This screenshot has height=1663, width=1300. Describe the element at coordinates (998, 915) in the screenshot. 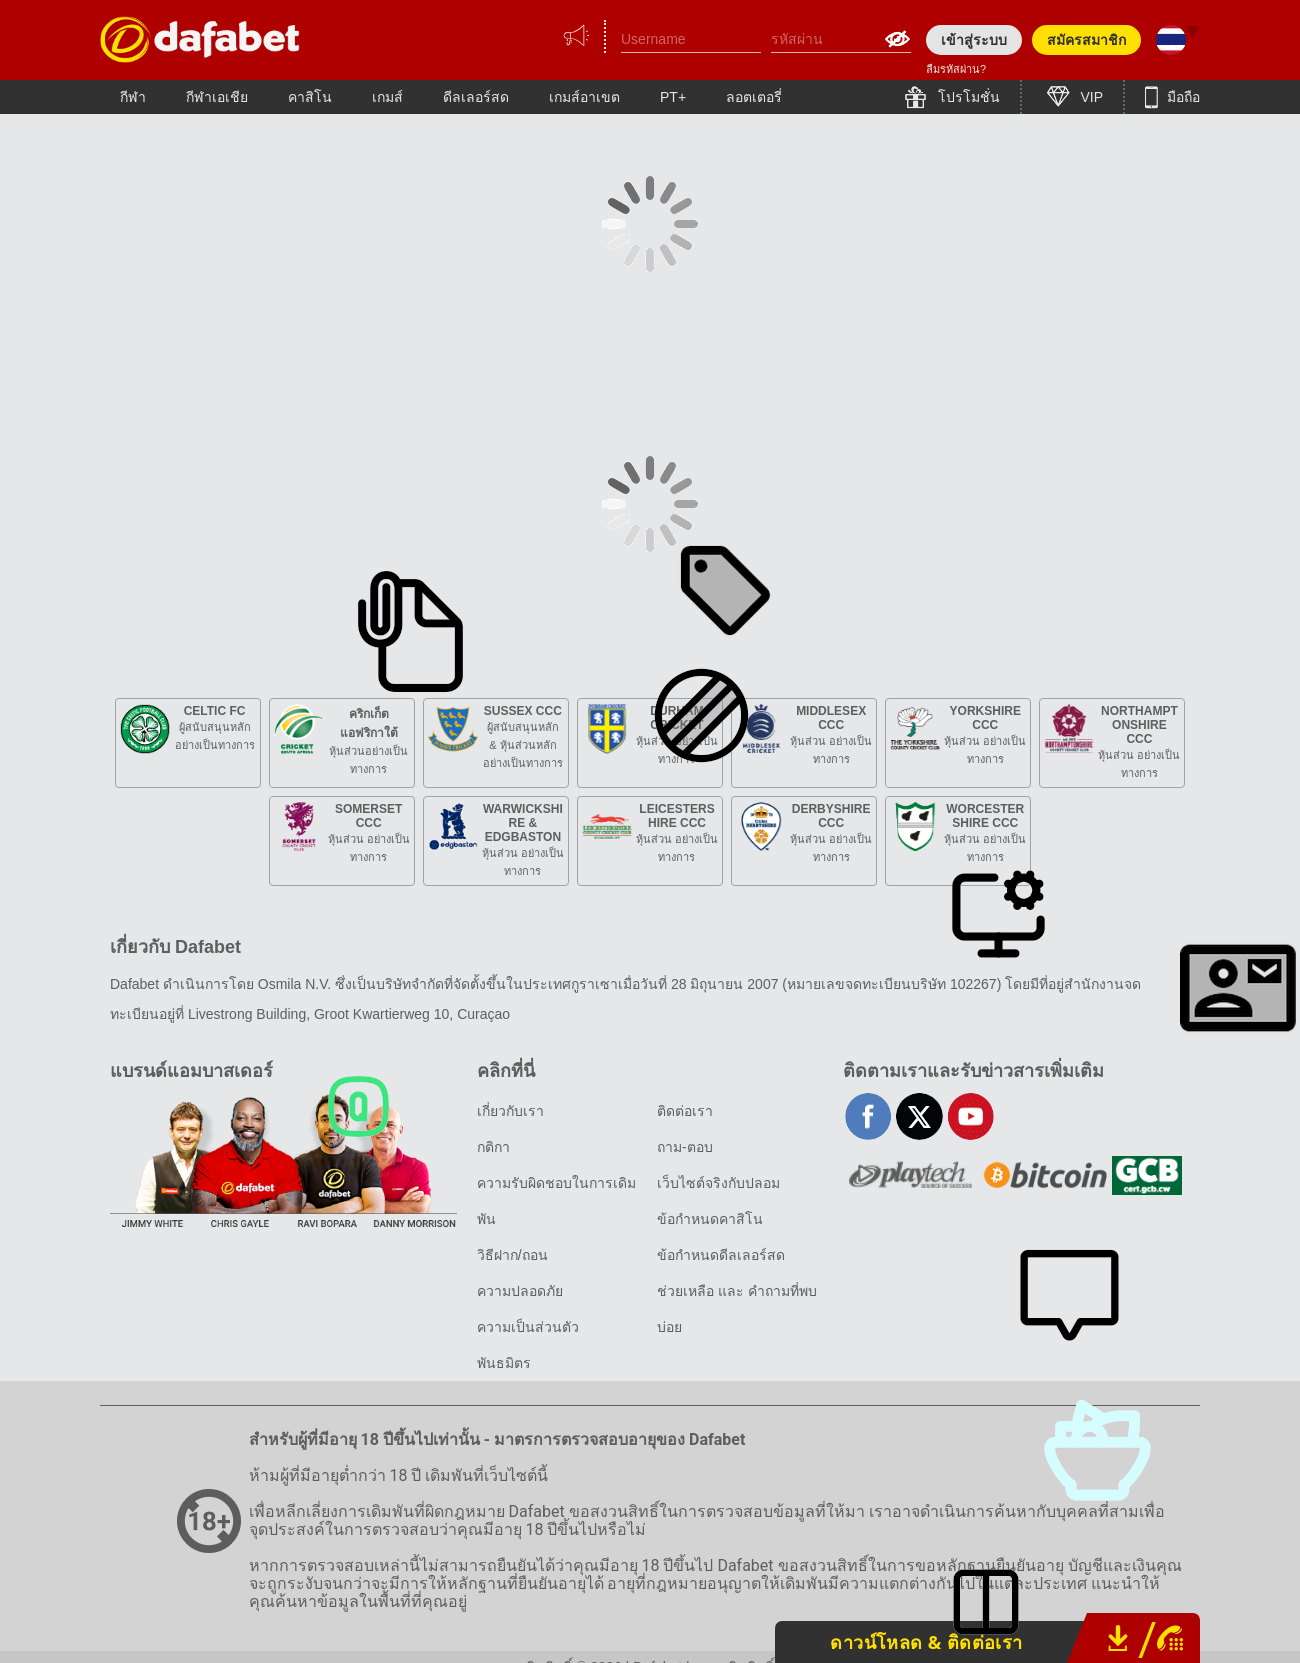

I see `access display settings` at that location.